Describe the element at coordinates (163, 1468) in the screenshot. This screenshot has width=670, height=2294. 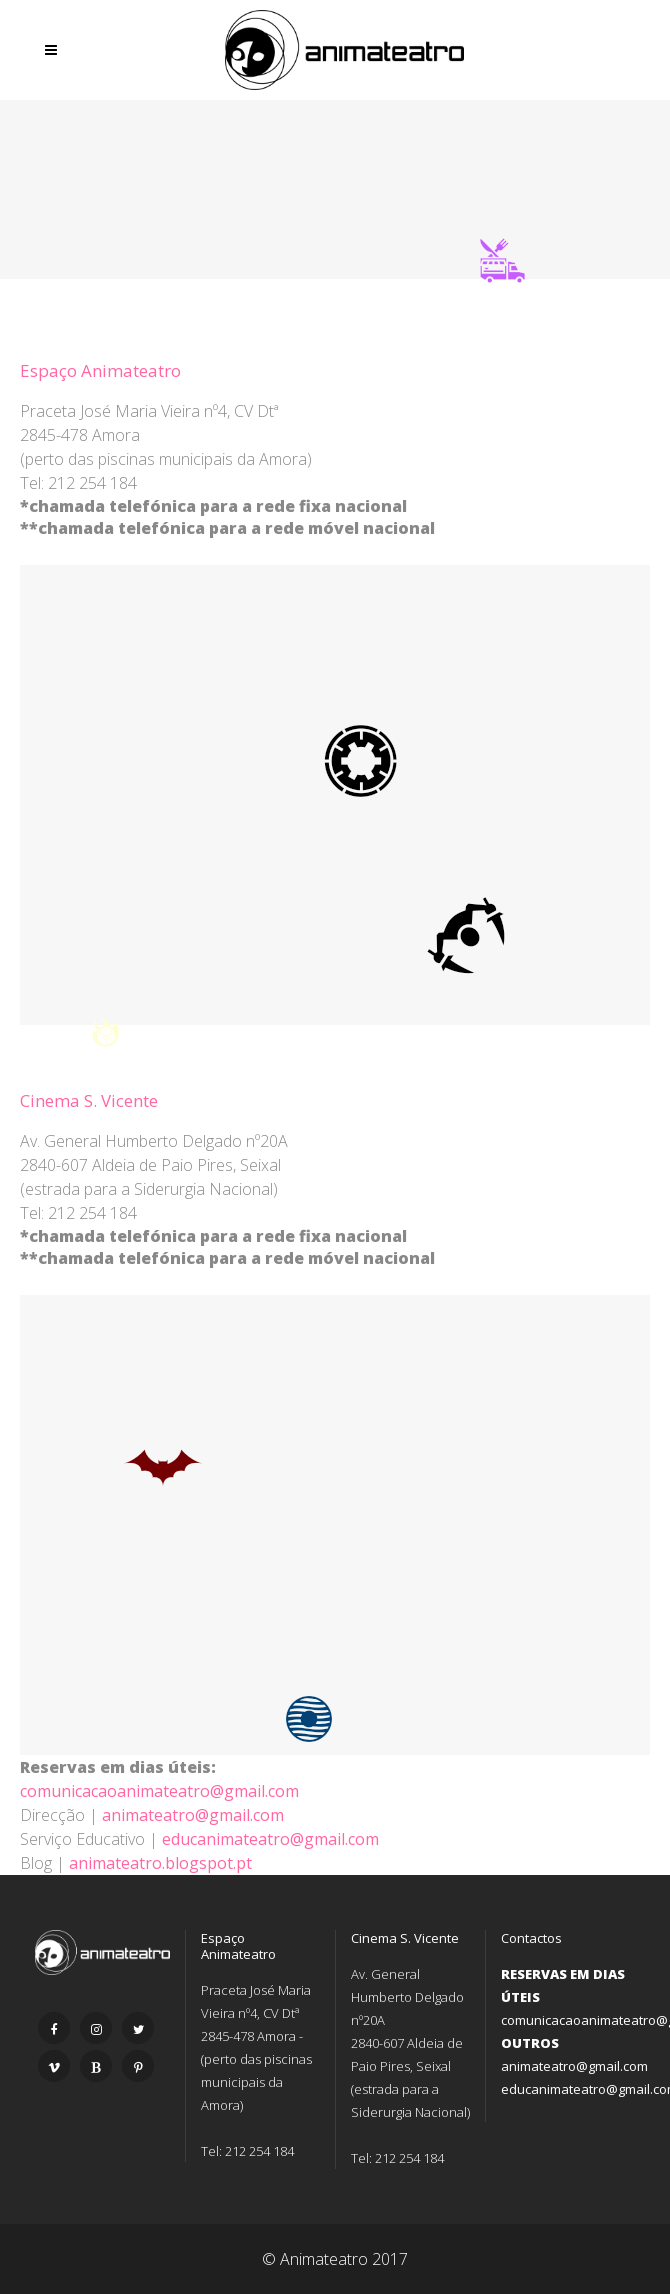
I see `indicates halloween or spooky theme content` at that location.